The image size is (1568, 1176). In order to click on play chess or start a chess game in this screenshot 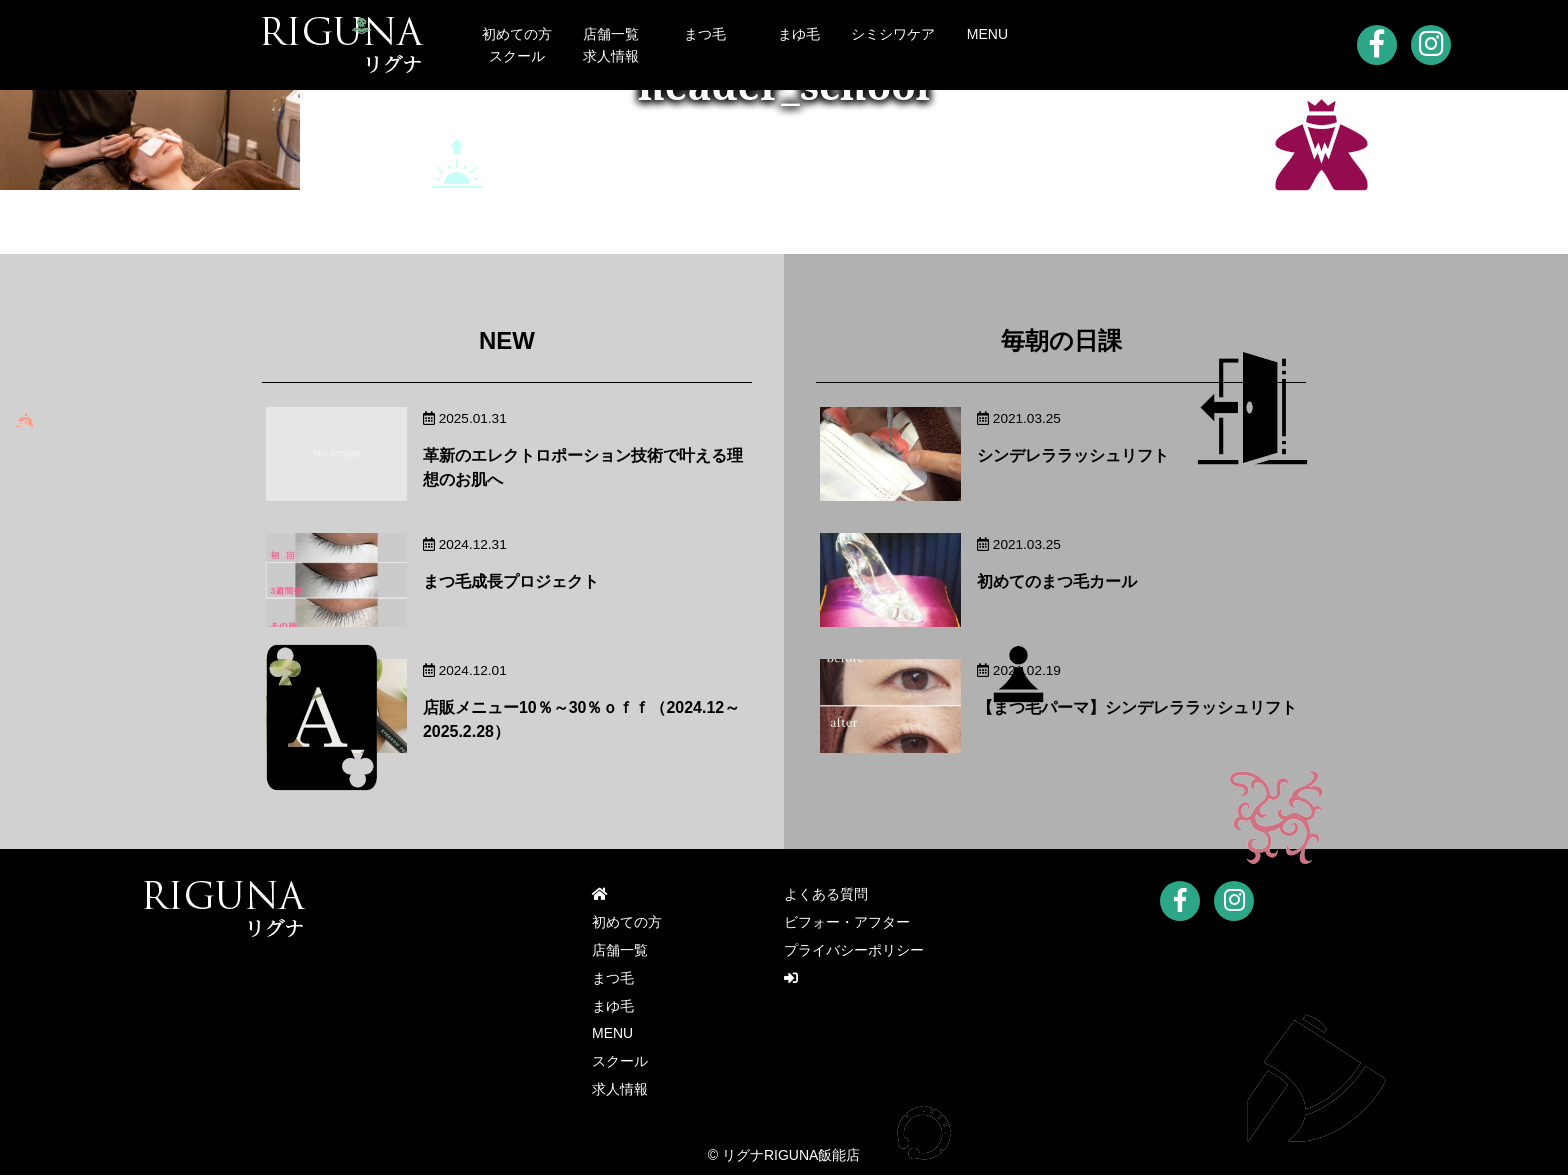, I will do `click(1018, 665)`.